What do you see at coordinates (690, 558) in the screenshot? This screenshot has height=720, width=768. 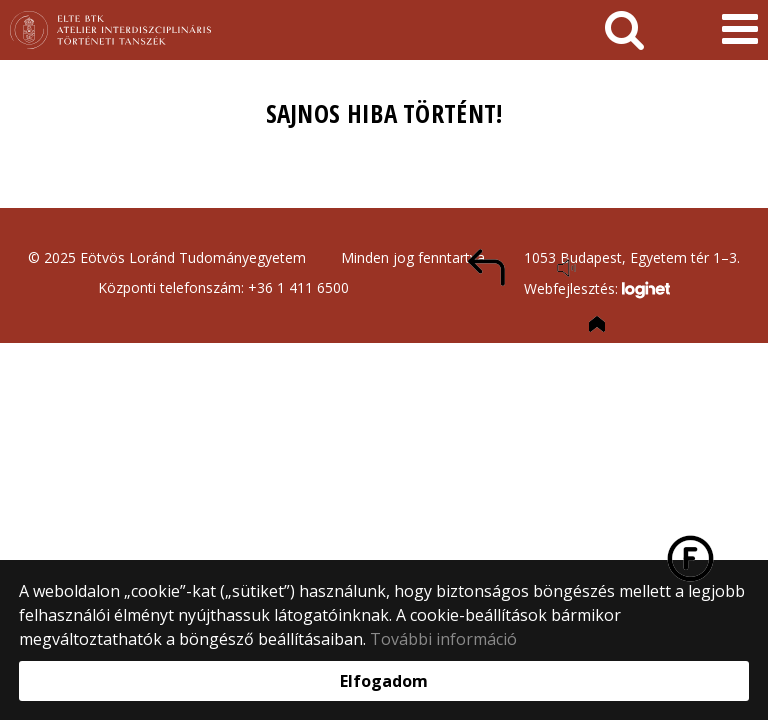 I see `facebook shortcut or social sharing` at bounding box center [690, 558].